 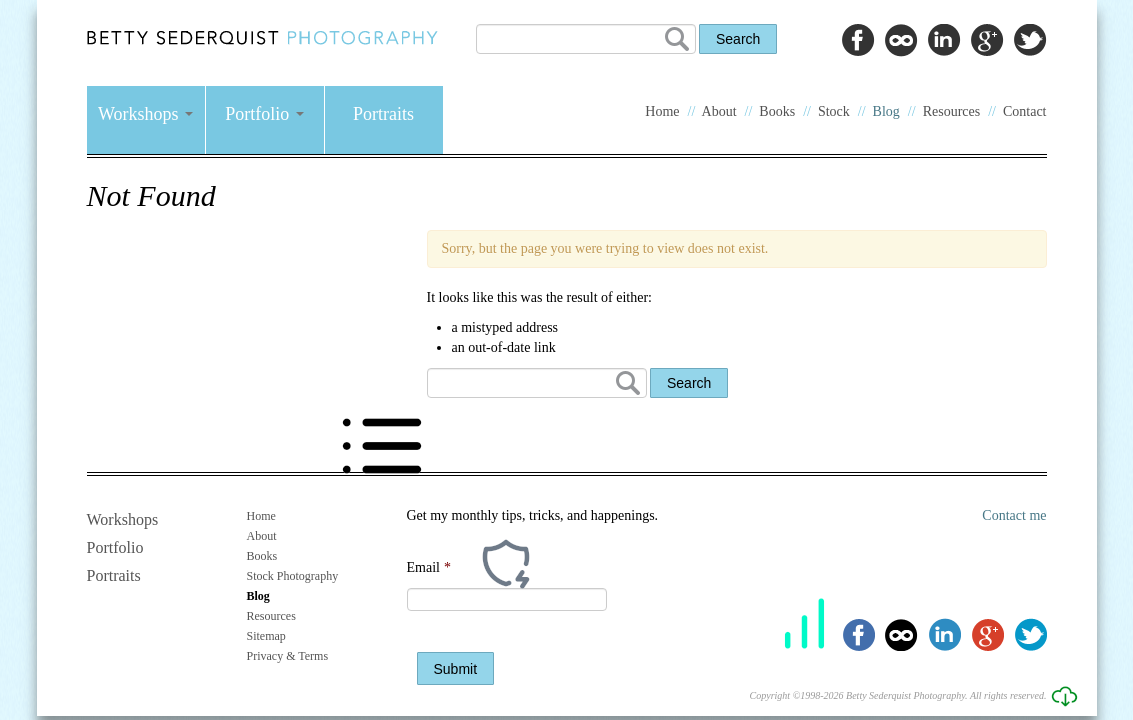 I want to click on download file from cloud storage, so click(x=1064, y=695).